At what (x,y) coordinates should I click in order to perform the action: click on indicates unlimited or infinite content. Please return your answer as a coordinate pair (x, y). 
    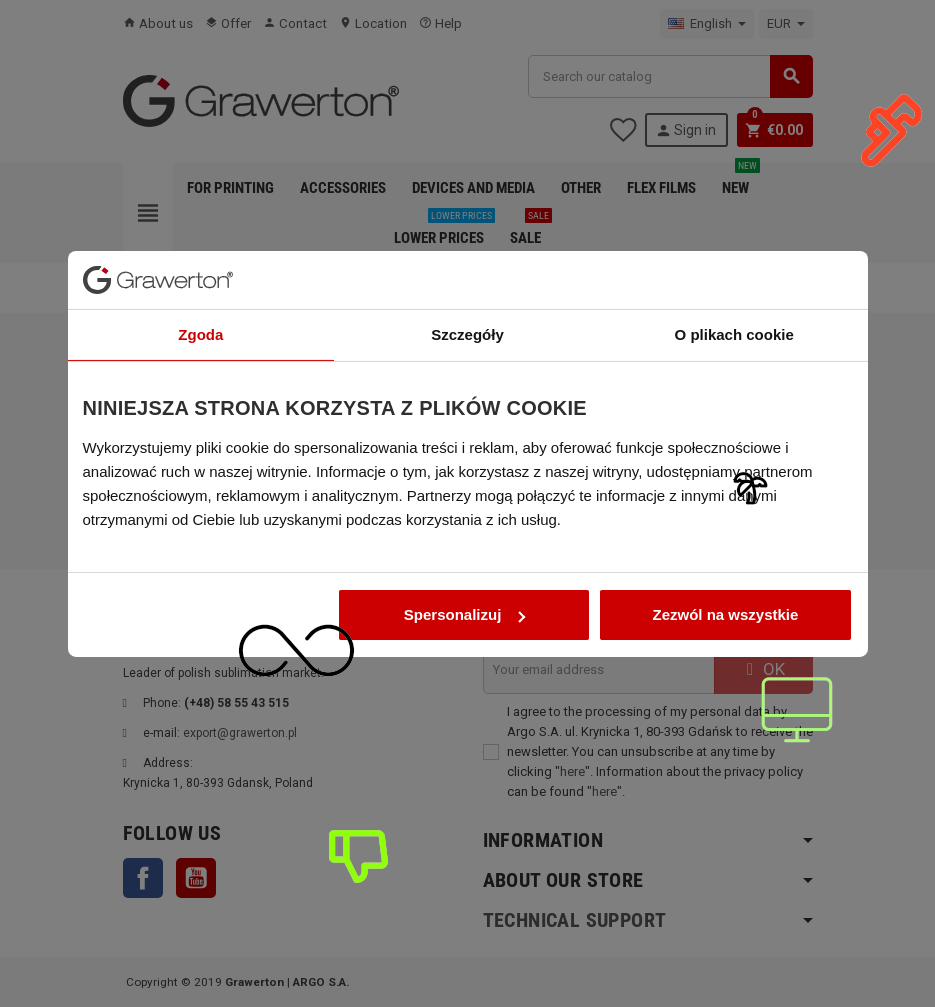
    Looking at the image, I should click on (296, 650).